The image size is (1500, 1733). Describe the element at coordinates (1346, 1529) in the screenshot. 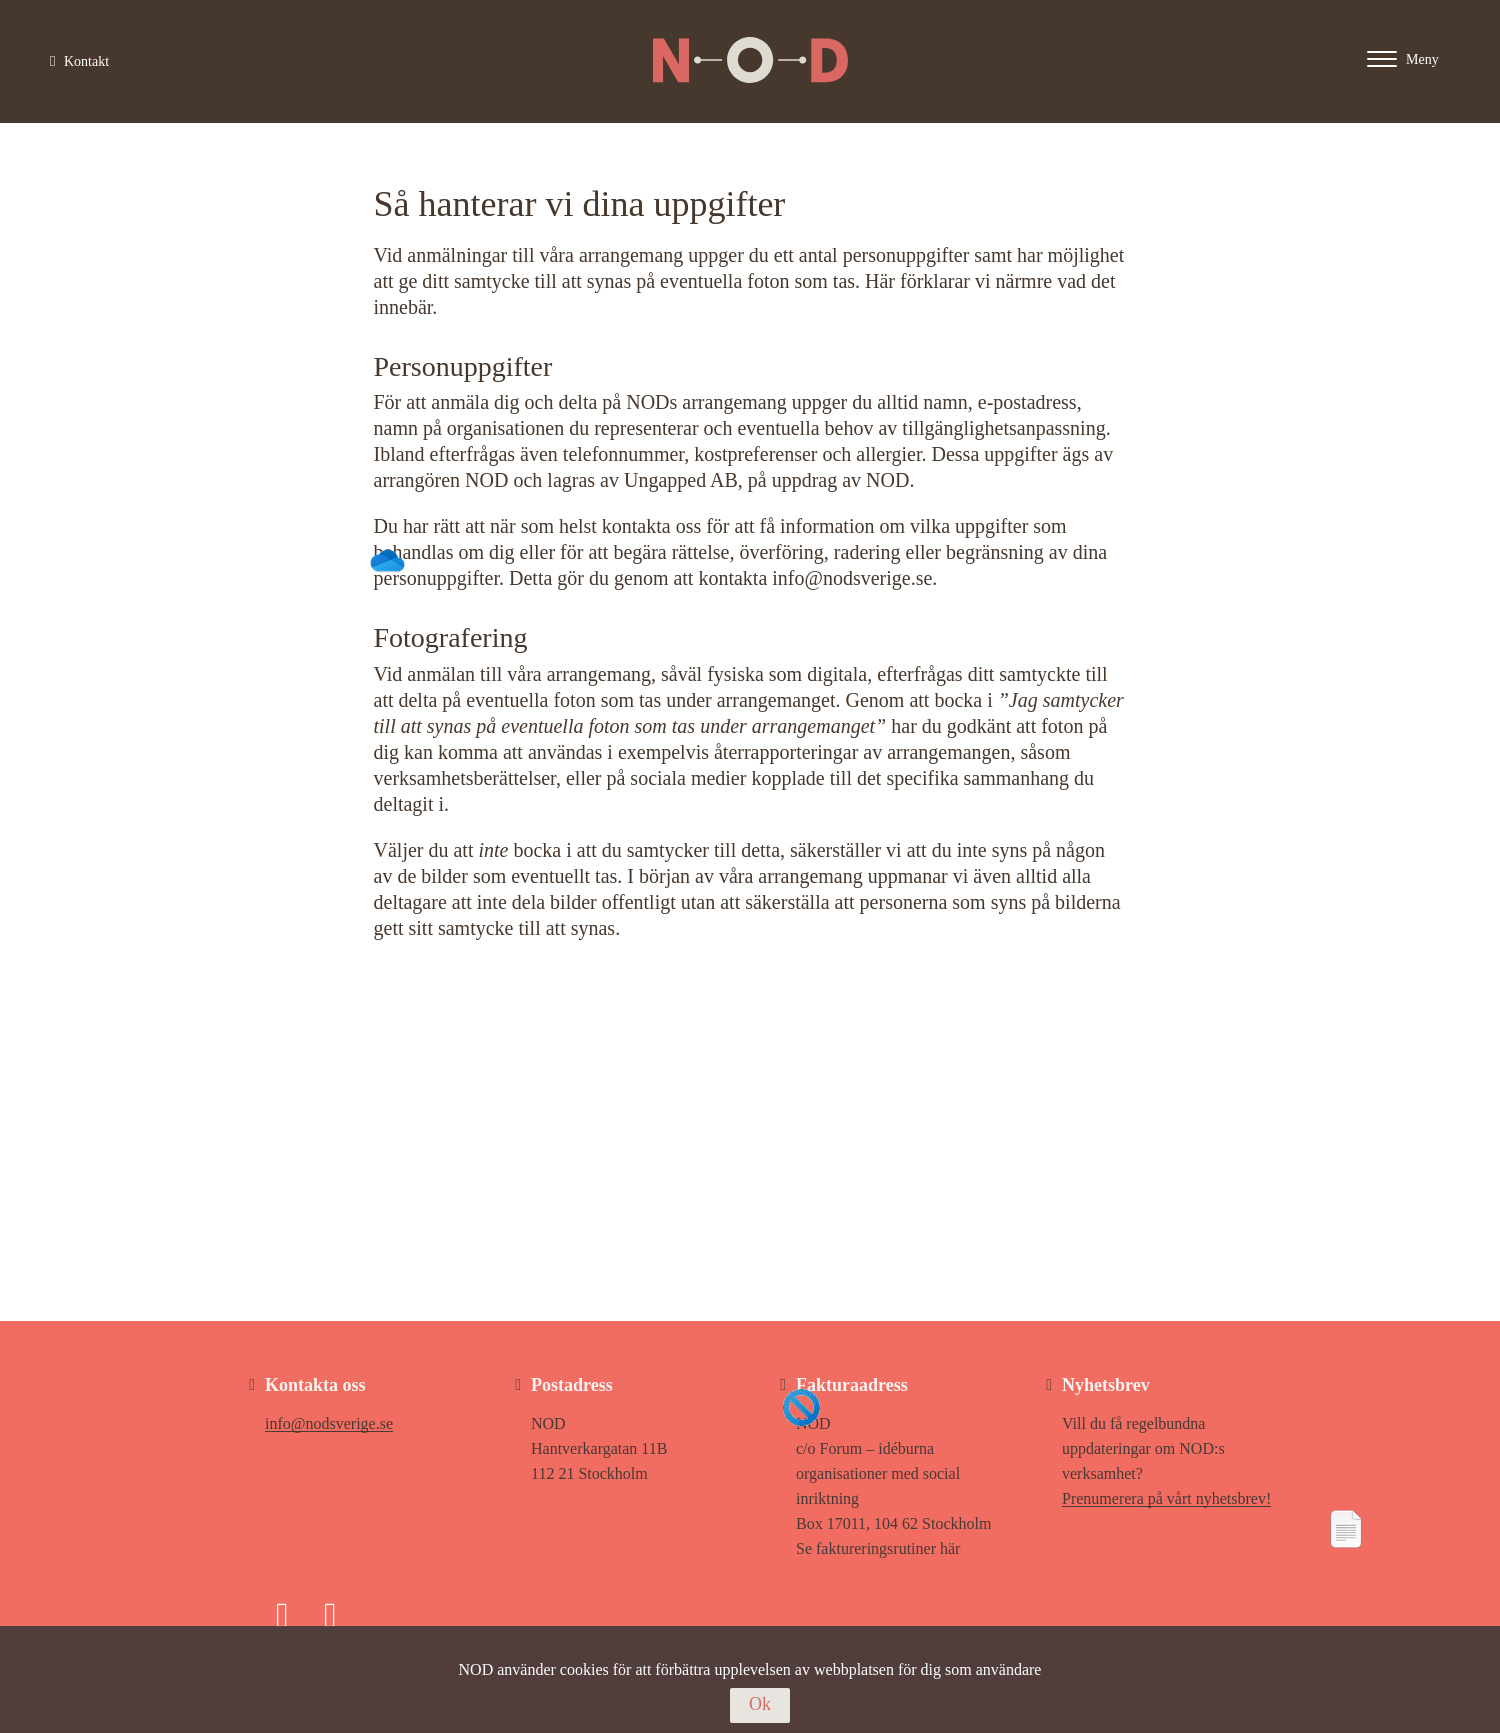

I see `a windows ini configuration file associated with wine` at that location.